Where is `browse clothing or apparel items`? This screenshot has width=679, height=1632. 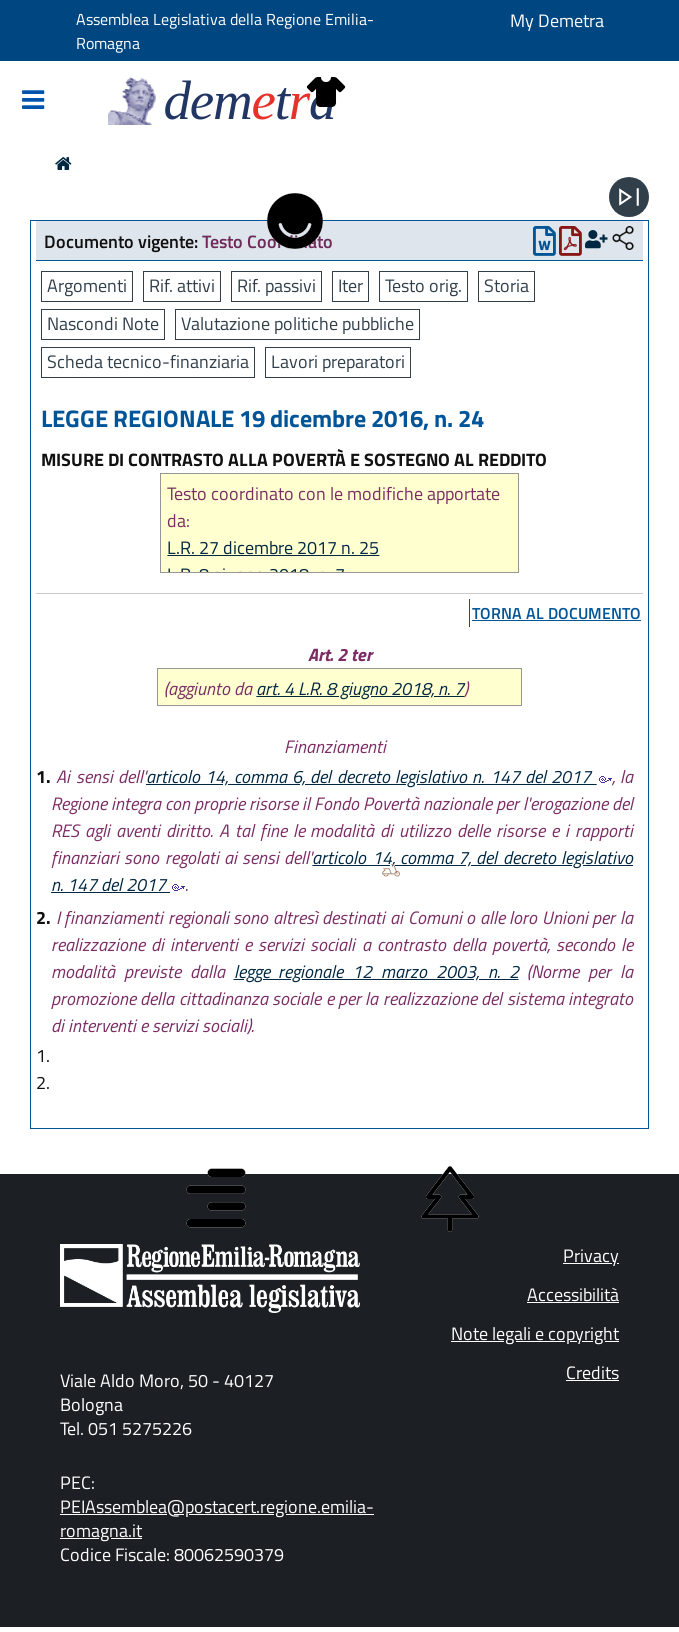 browse clothing or apparel items is located at coordinates (326, 91).